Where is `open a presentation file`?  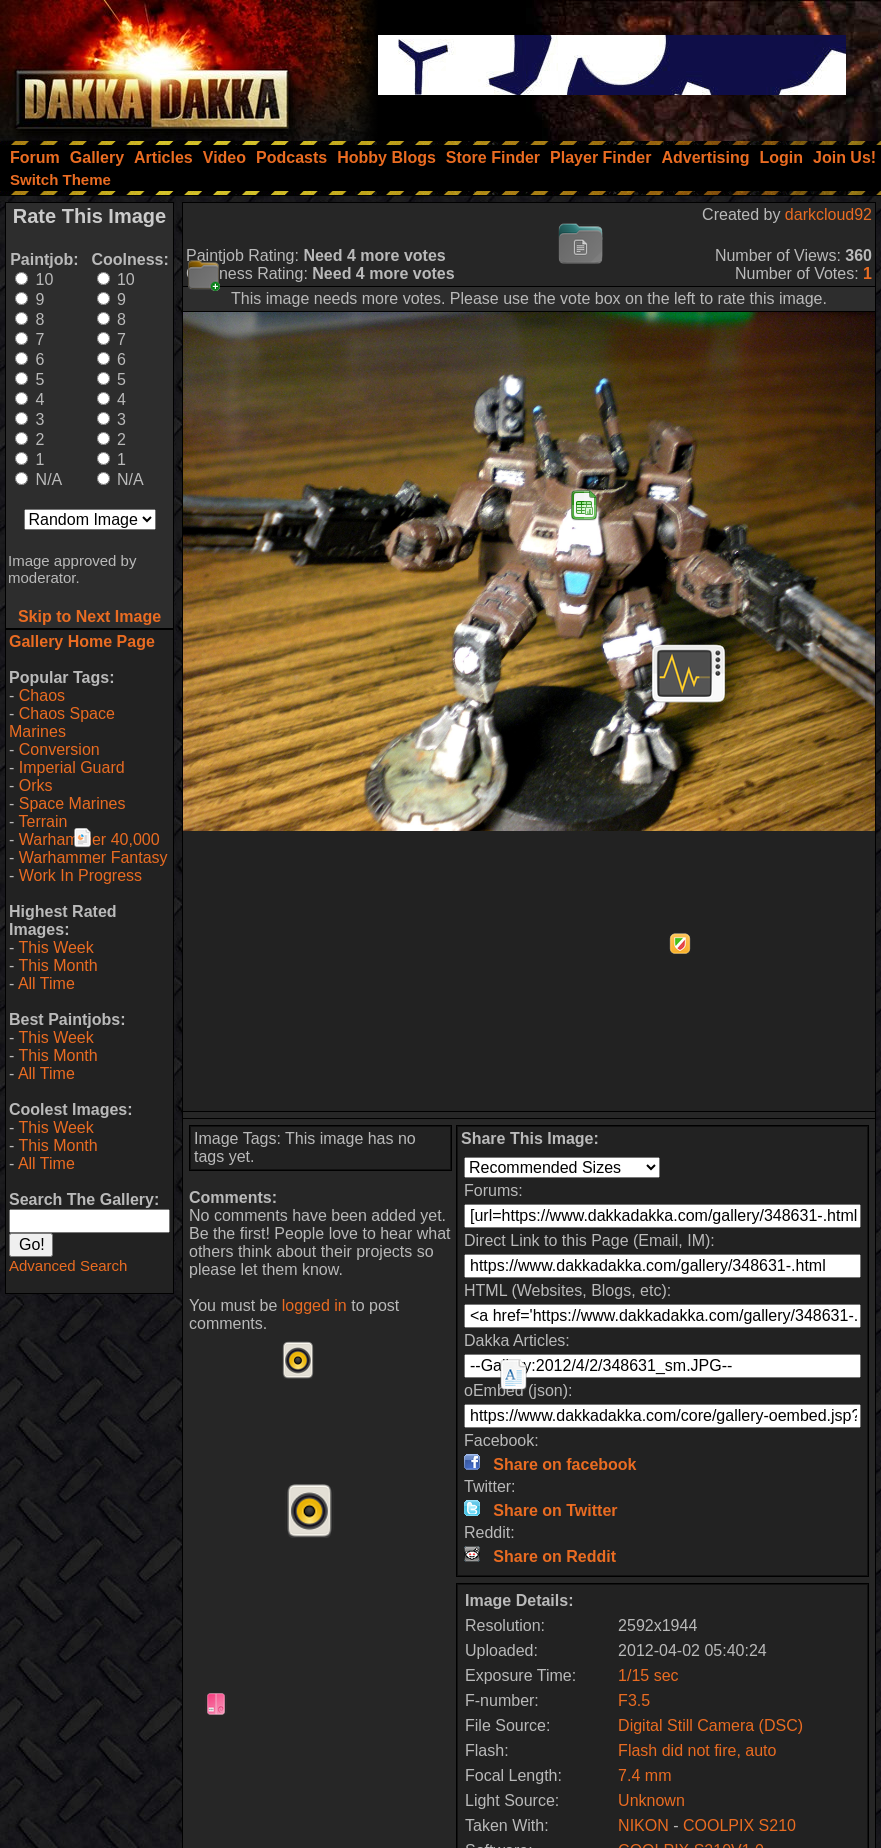 open a presentation file is located at coordinates (82, 837).